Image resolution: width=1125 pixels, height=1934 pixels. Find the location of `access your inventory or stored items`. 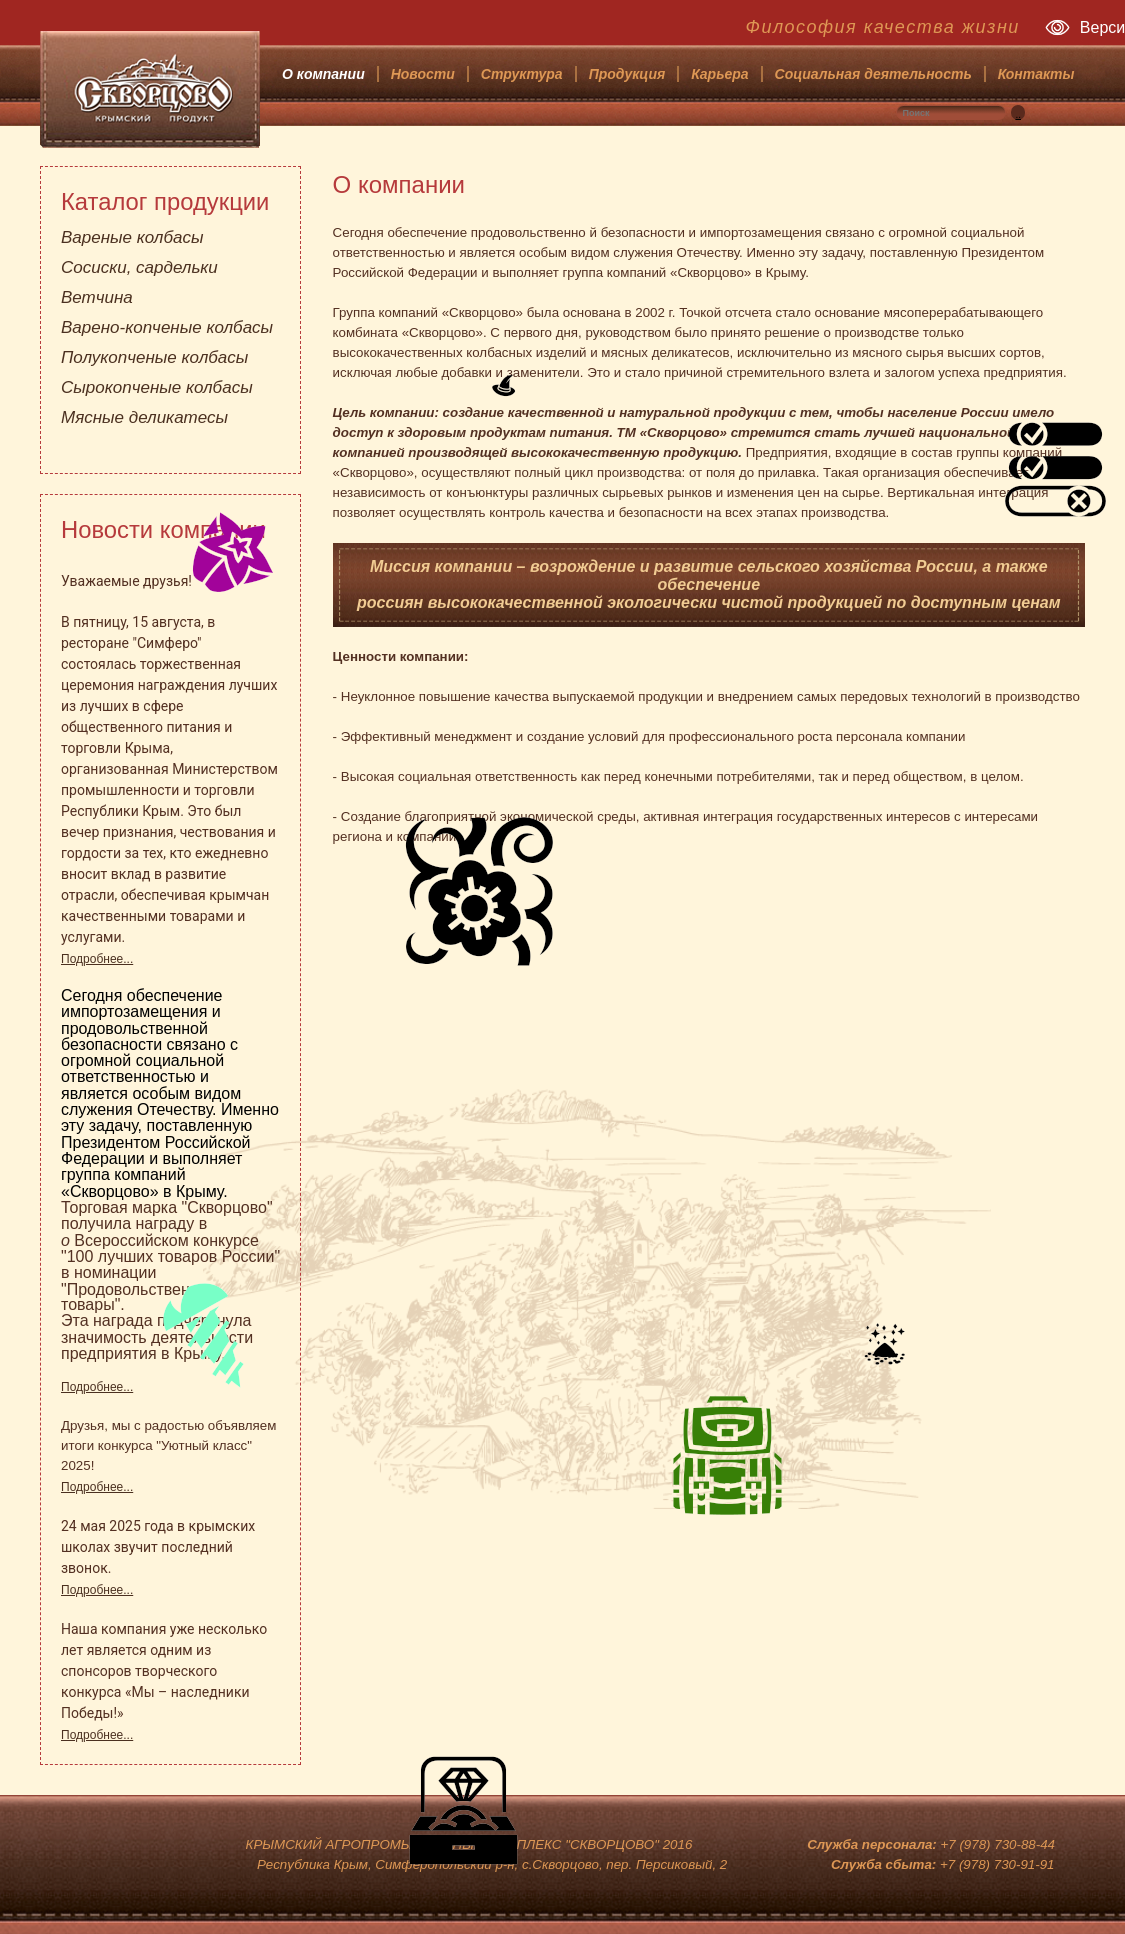

access your inventory or stored items is located at coordinates (727, 1455).